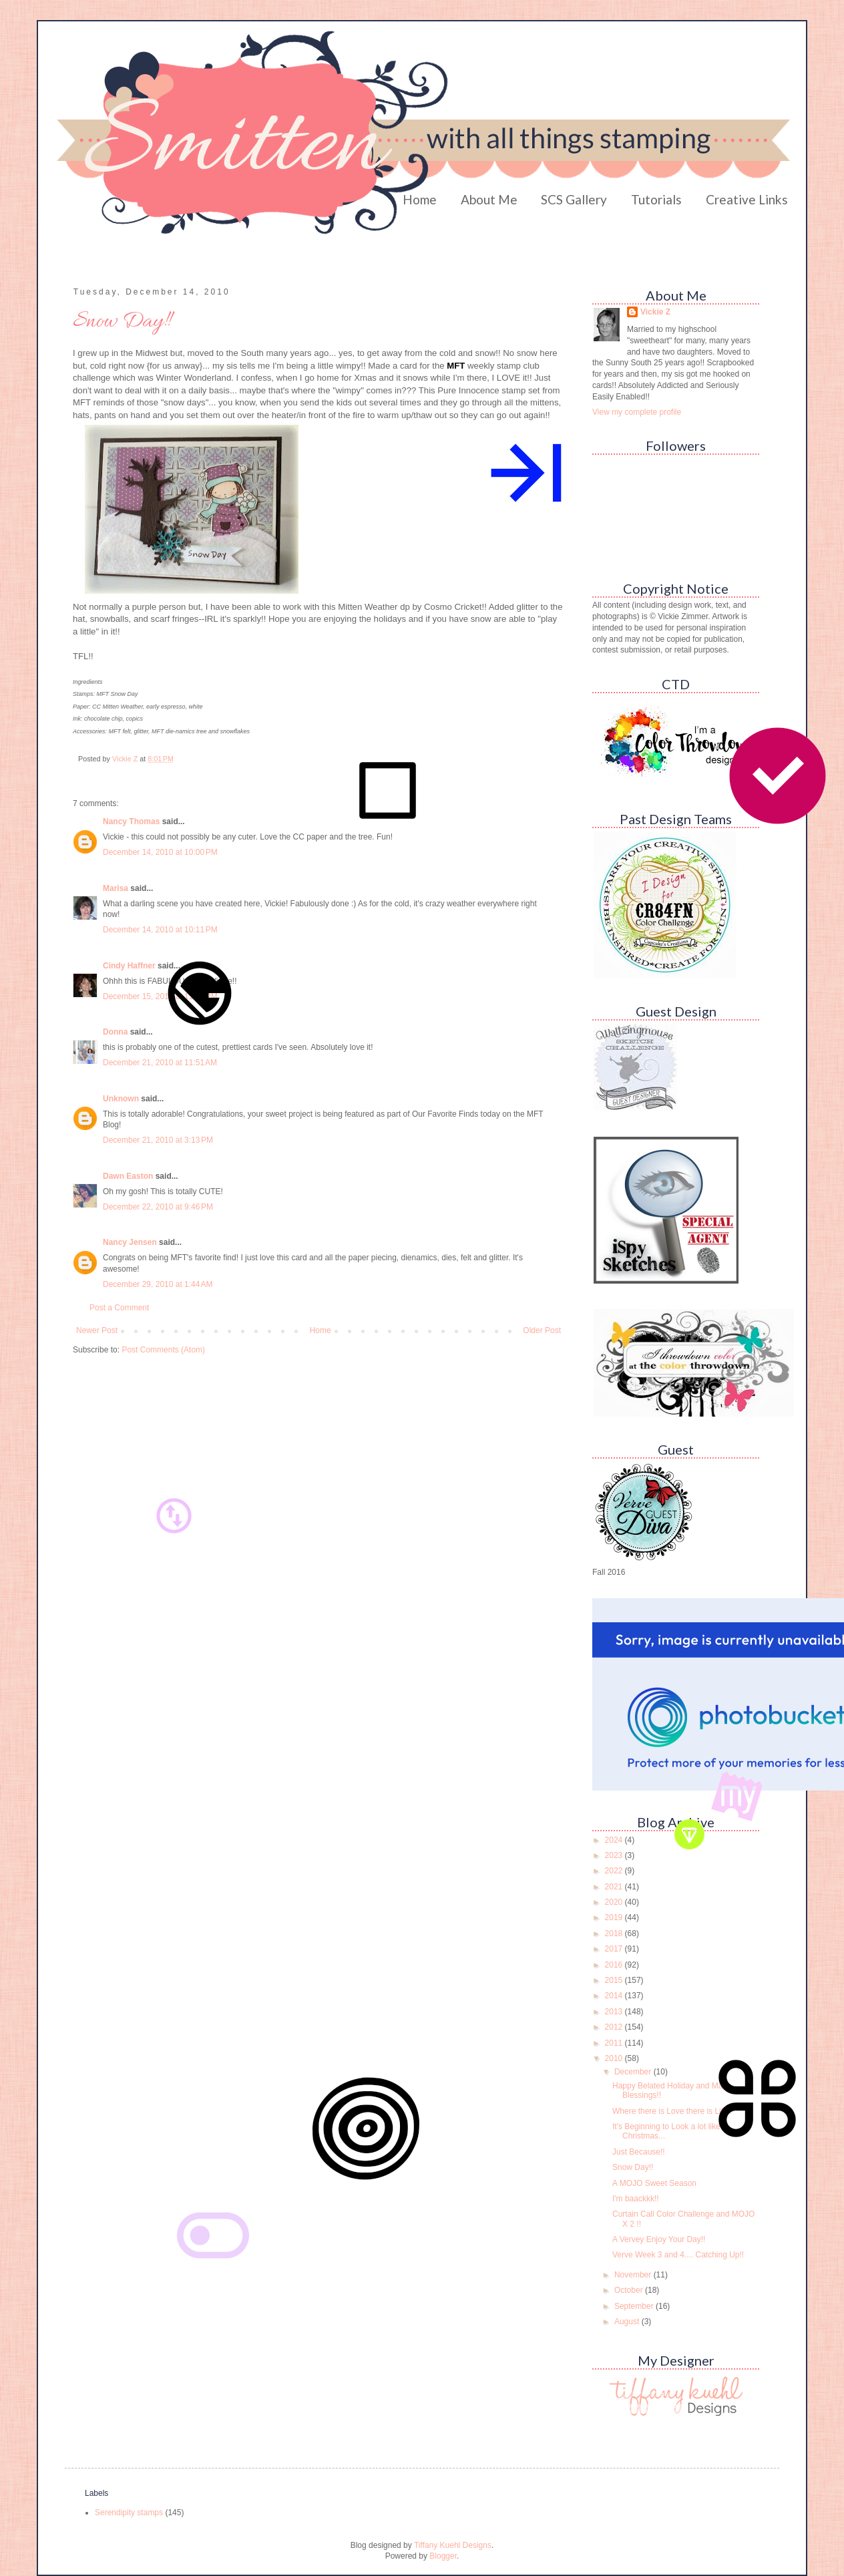 Image resolution: width=844 pixels, height=2576 pixels. What do you see at coordinates (777, 775) in the screenshot?
I see `indicates a completed or successful action` at bounding box center [777, 775].